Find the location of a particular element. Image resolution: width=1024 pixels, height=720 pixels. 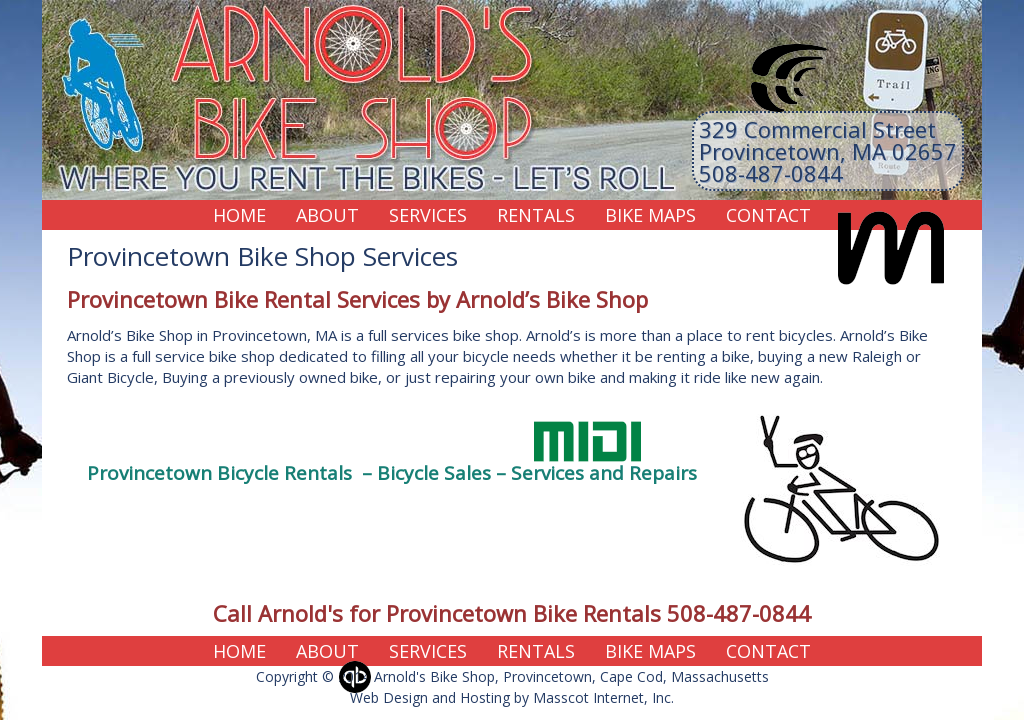

midi audio format or protocol indicator is located at coordinates (587, 441).